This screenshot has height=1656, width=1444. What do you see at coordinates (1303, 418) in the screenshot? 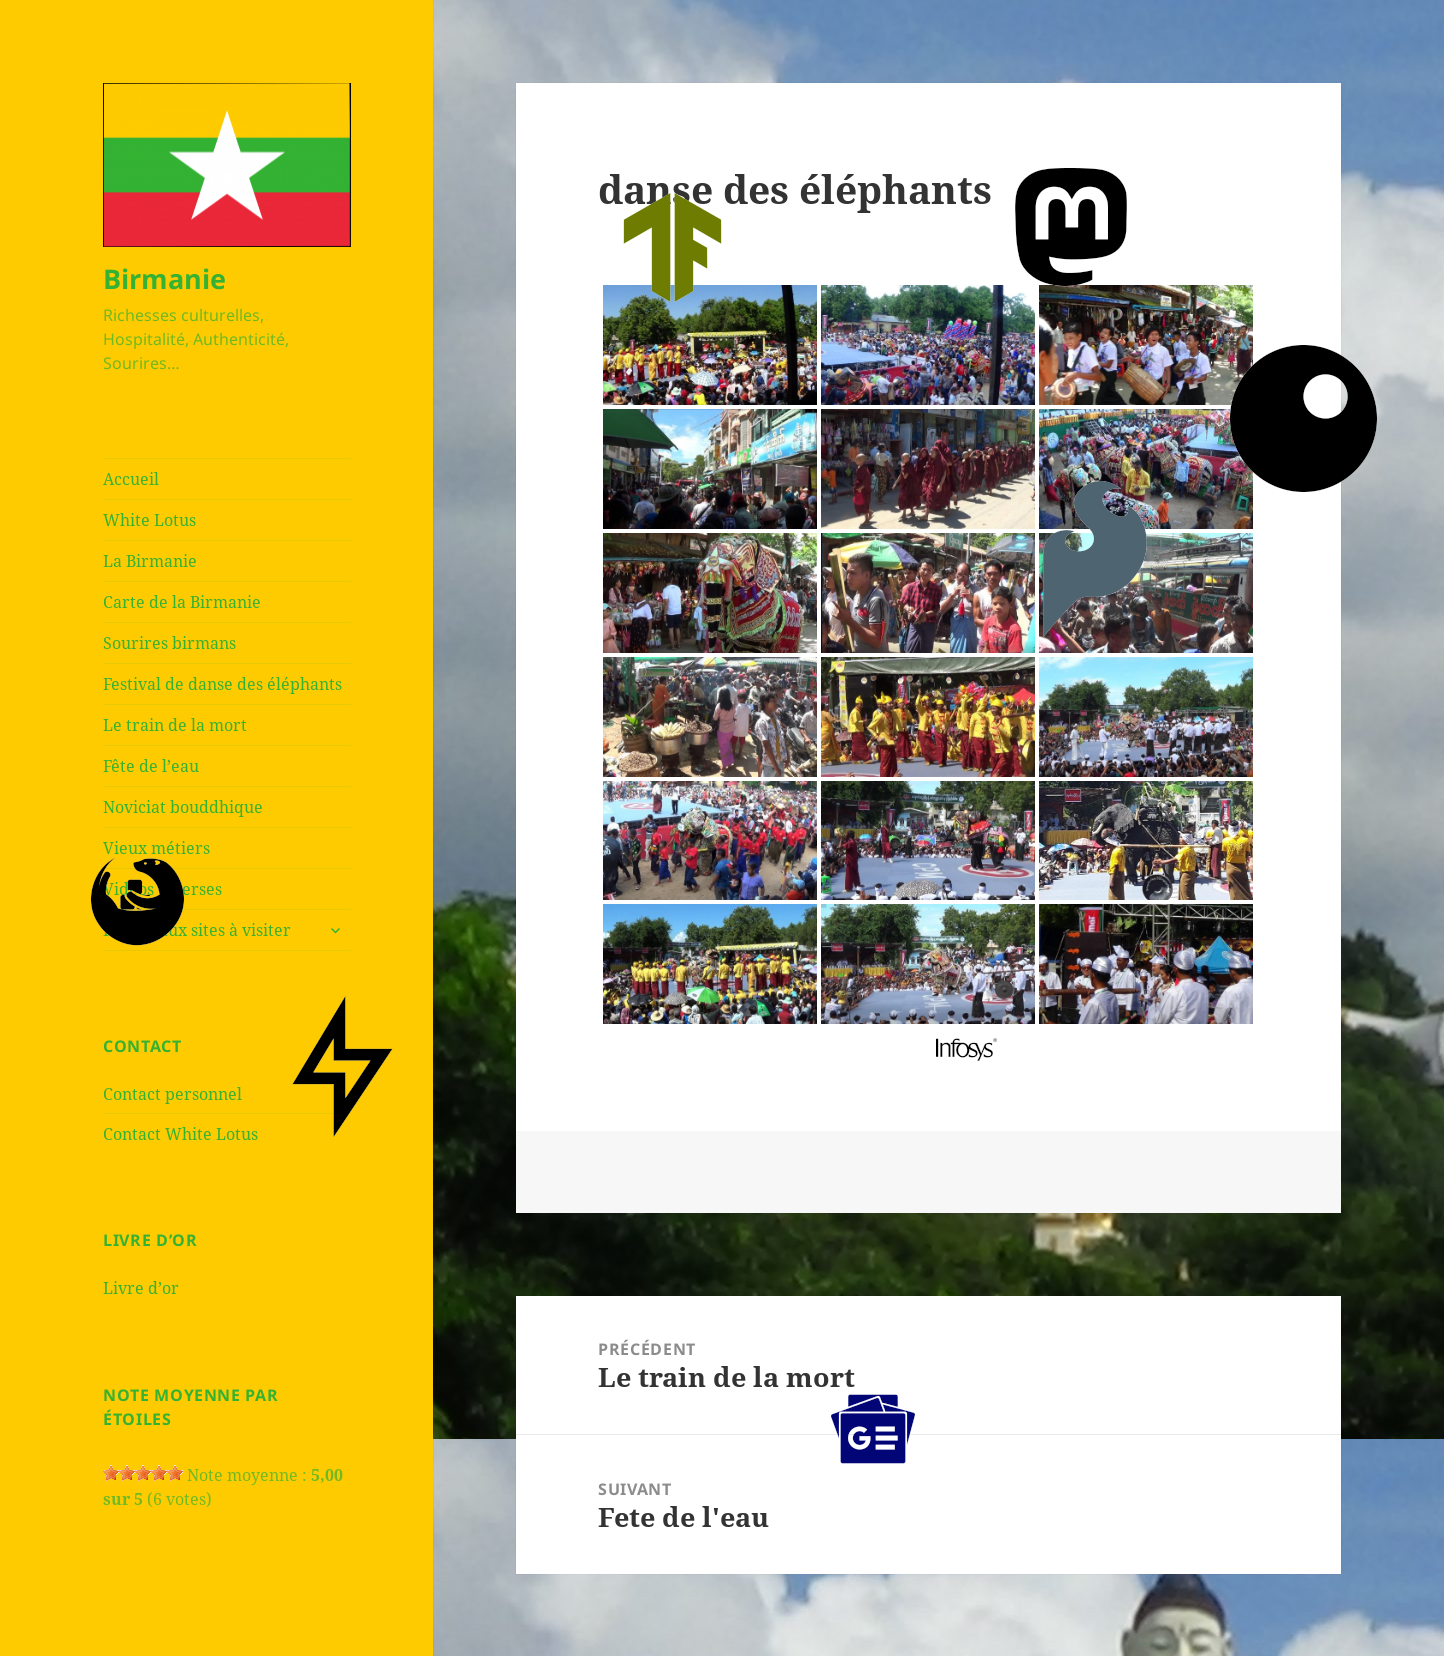
I see `open inoreader rss feed reader` at bounding box center [1303, 418].